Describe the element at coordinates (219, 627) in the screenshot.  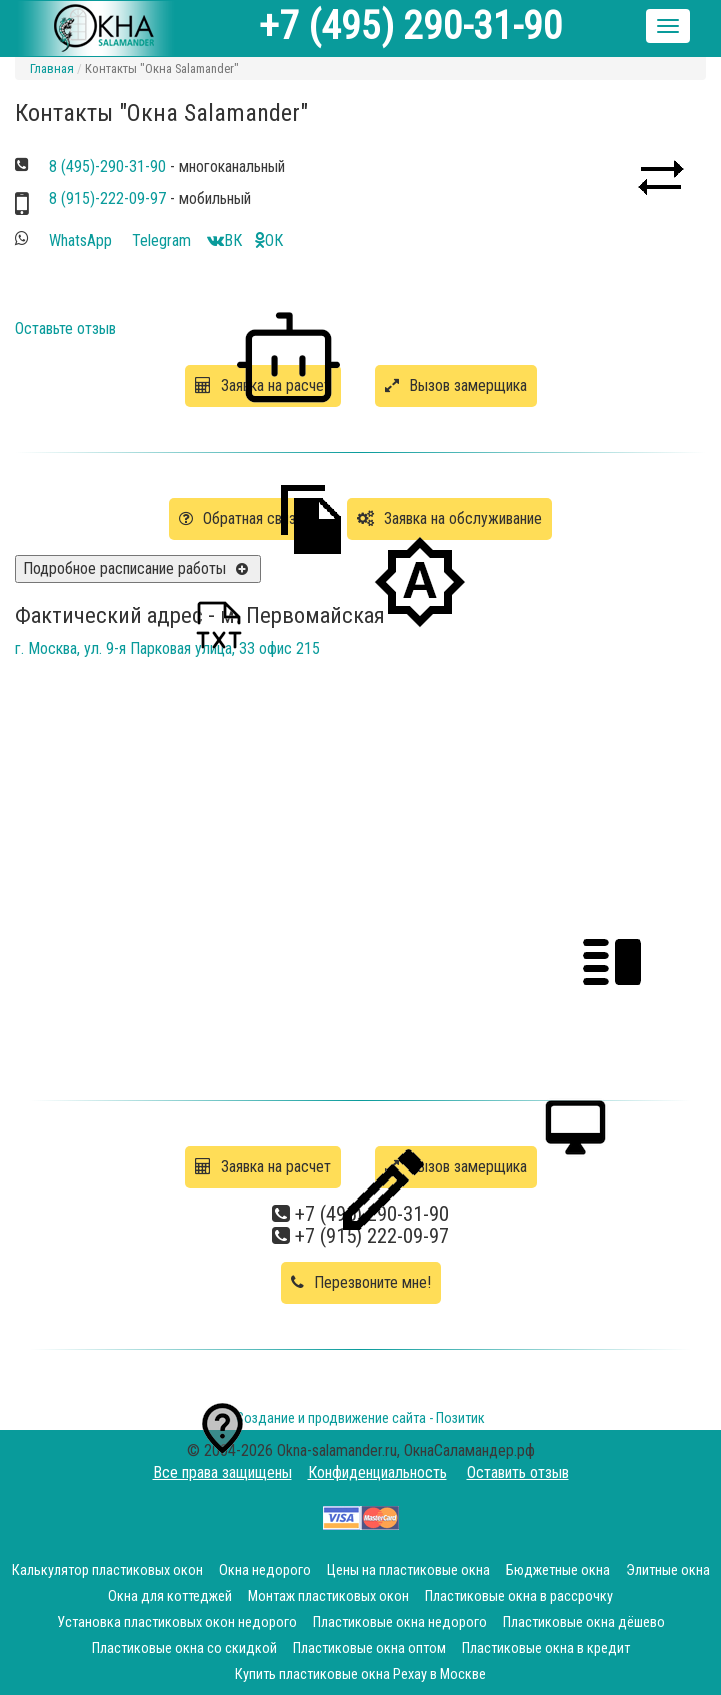
I see `open a text file` at that location.